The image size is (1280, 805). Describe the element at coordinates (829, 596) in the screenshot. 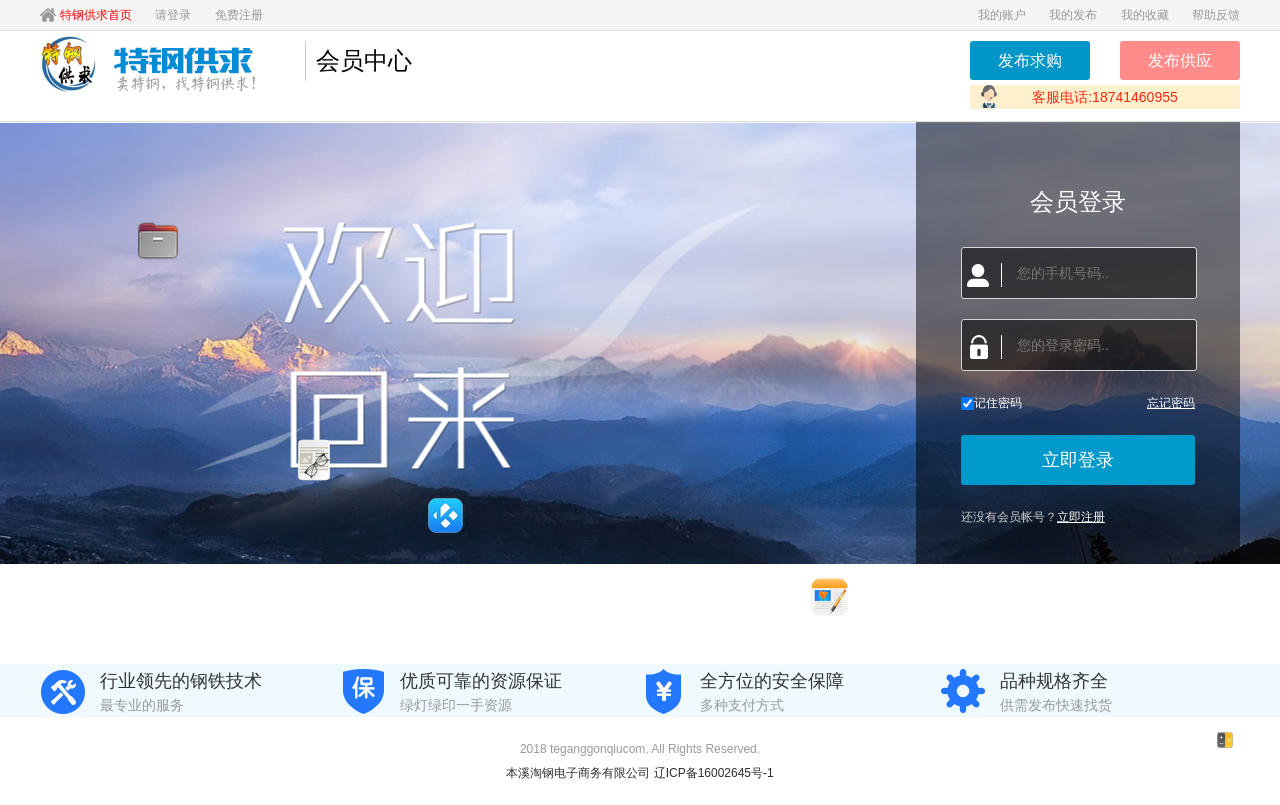

I see `open calligrawords app` at that location.